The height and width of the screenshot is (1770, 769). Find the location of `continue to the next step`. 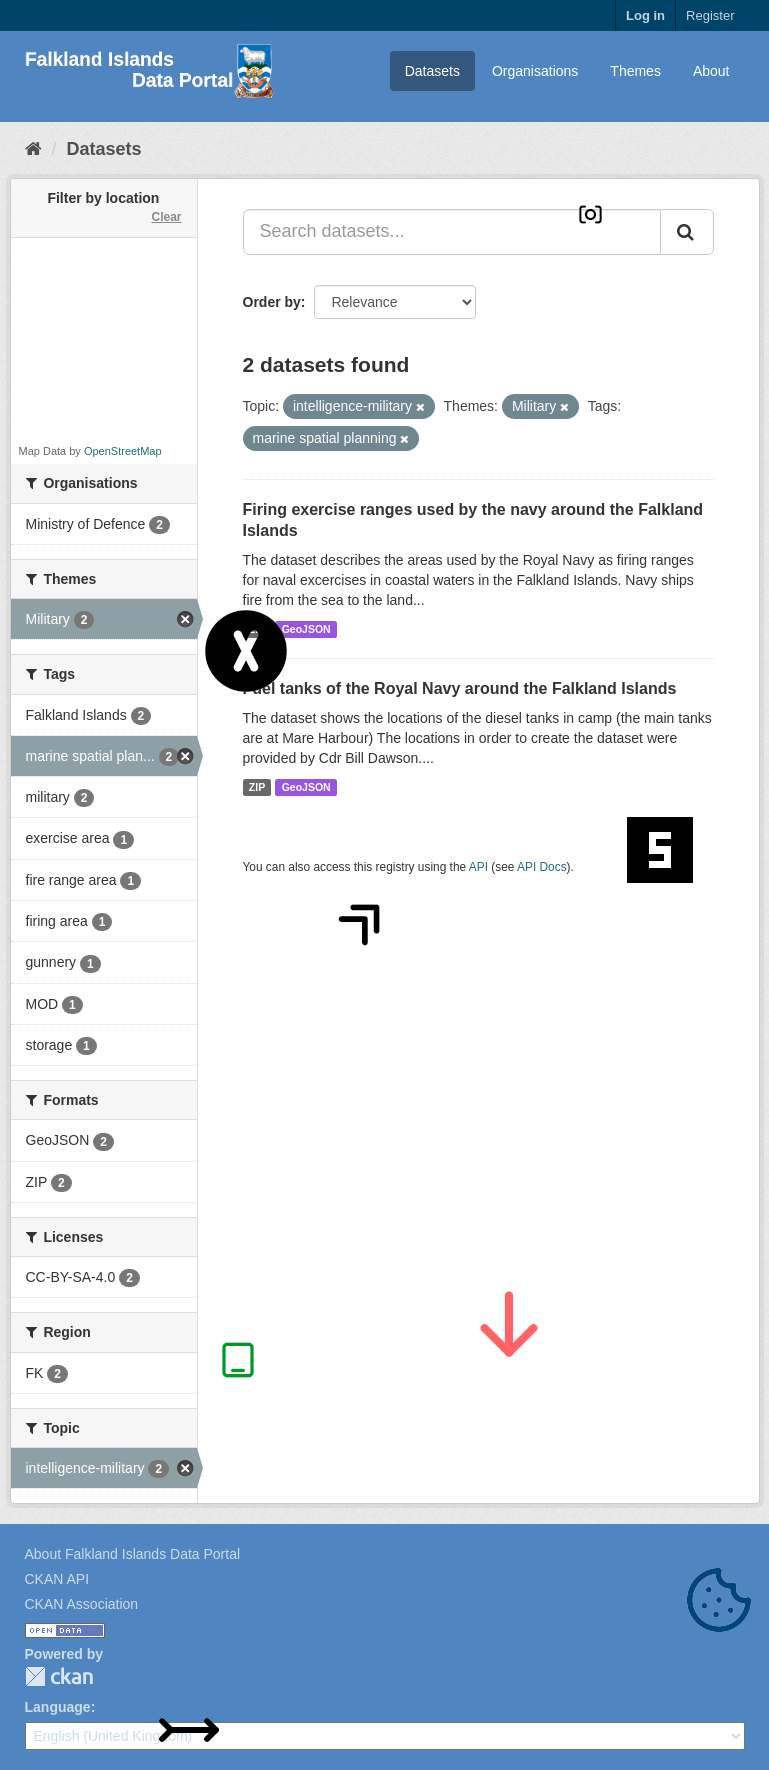

continue to the next step is located at coordinates (189, 1730).